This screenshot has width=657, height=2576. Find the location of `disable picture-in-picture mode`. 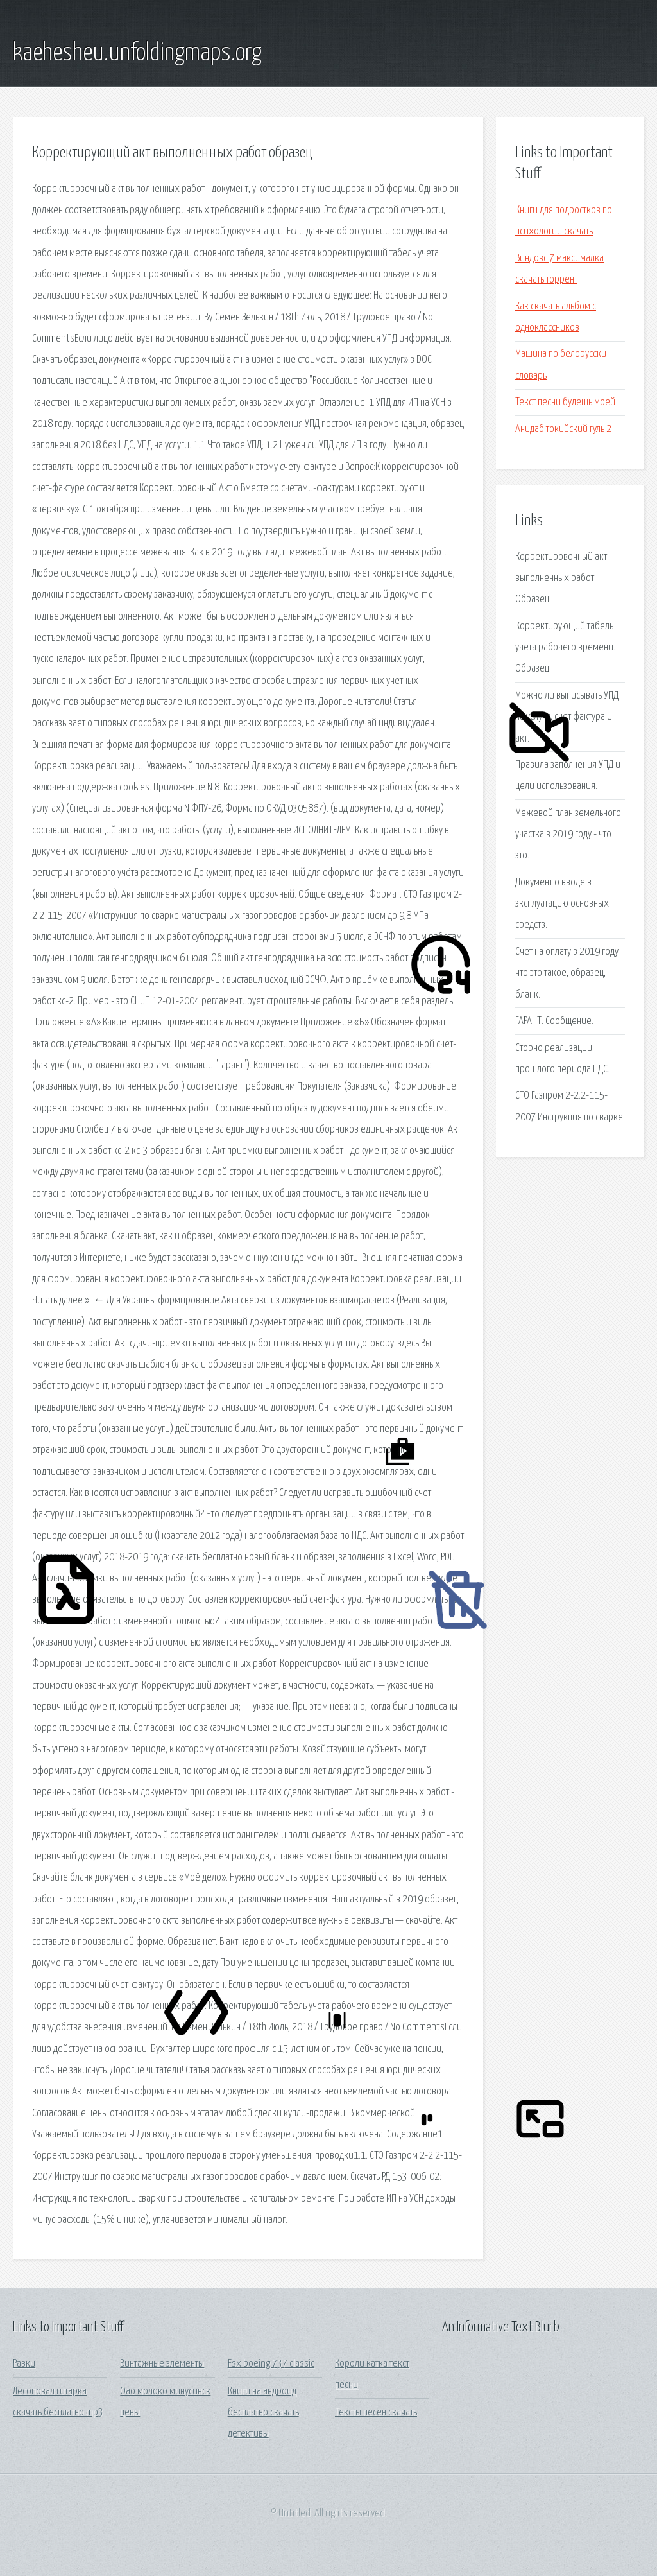

disable picture-in-picture mode is located at coordinates (540, 2119).